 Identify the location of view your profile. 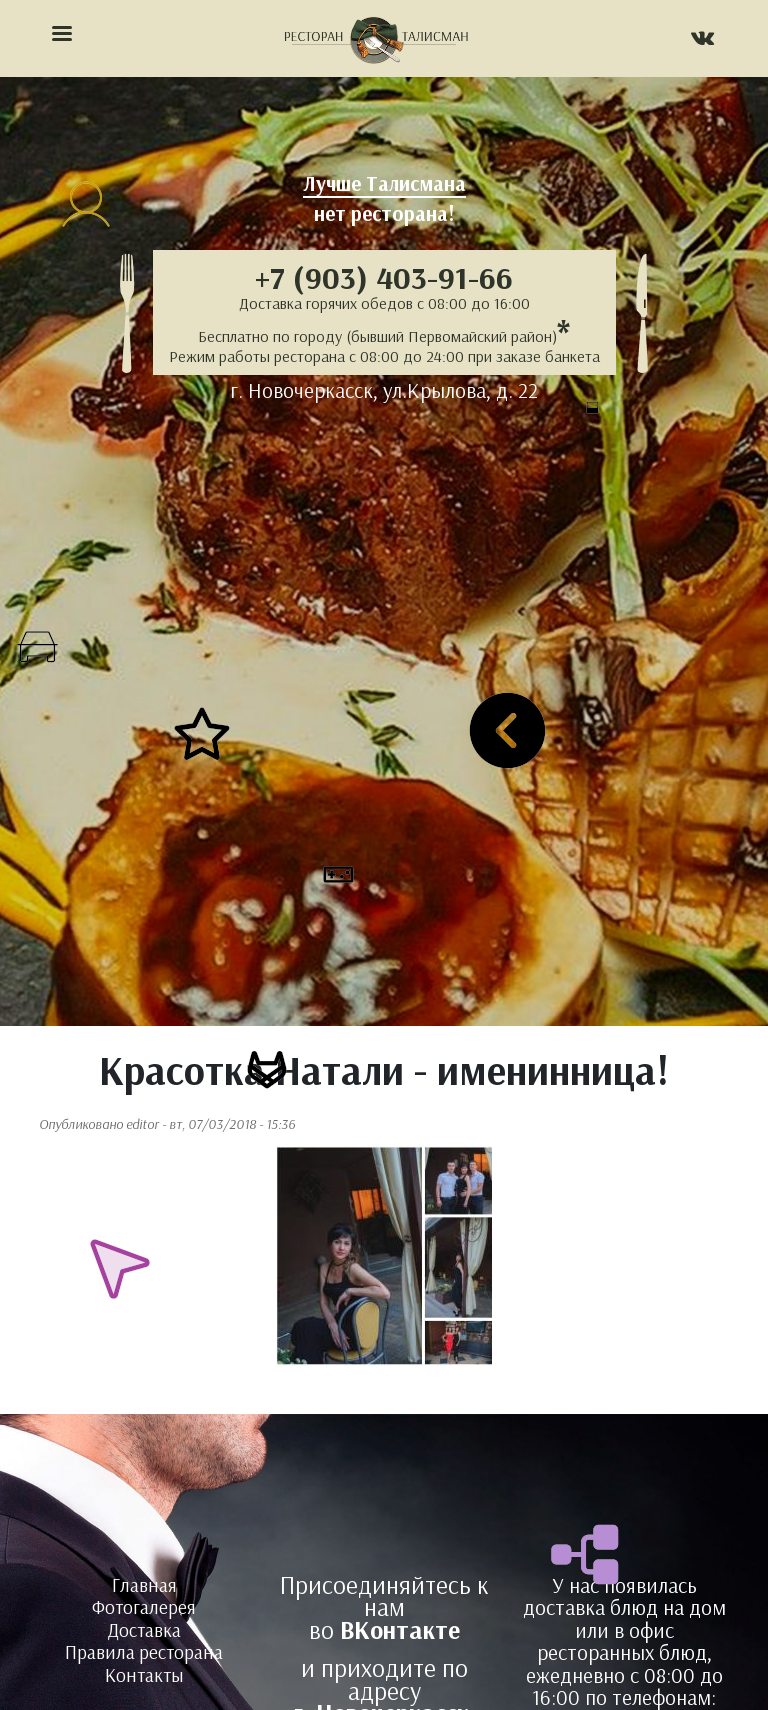
(86, 205).